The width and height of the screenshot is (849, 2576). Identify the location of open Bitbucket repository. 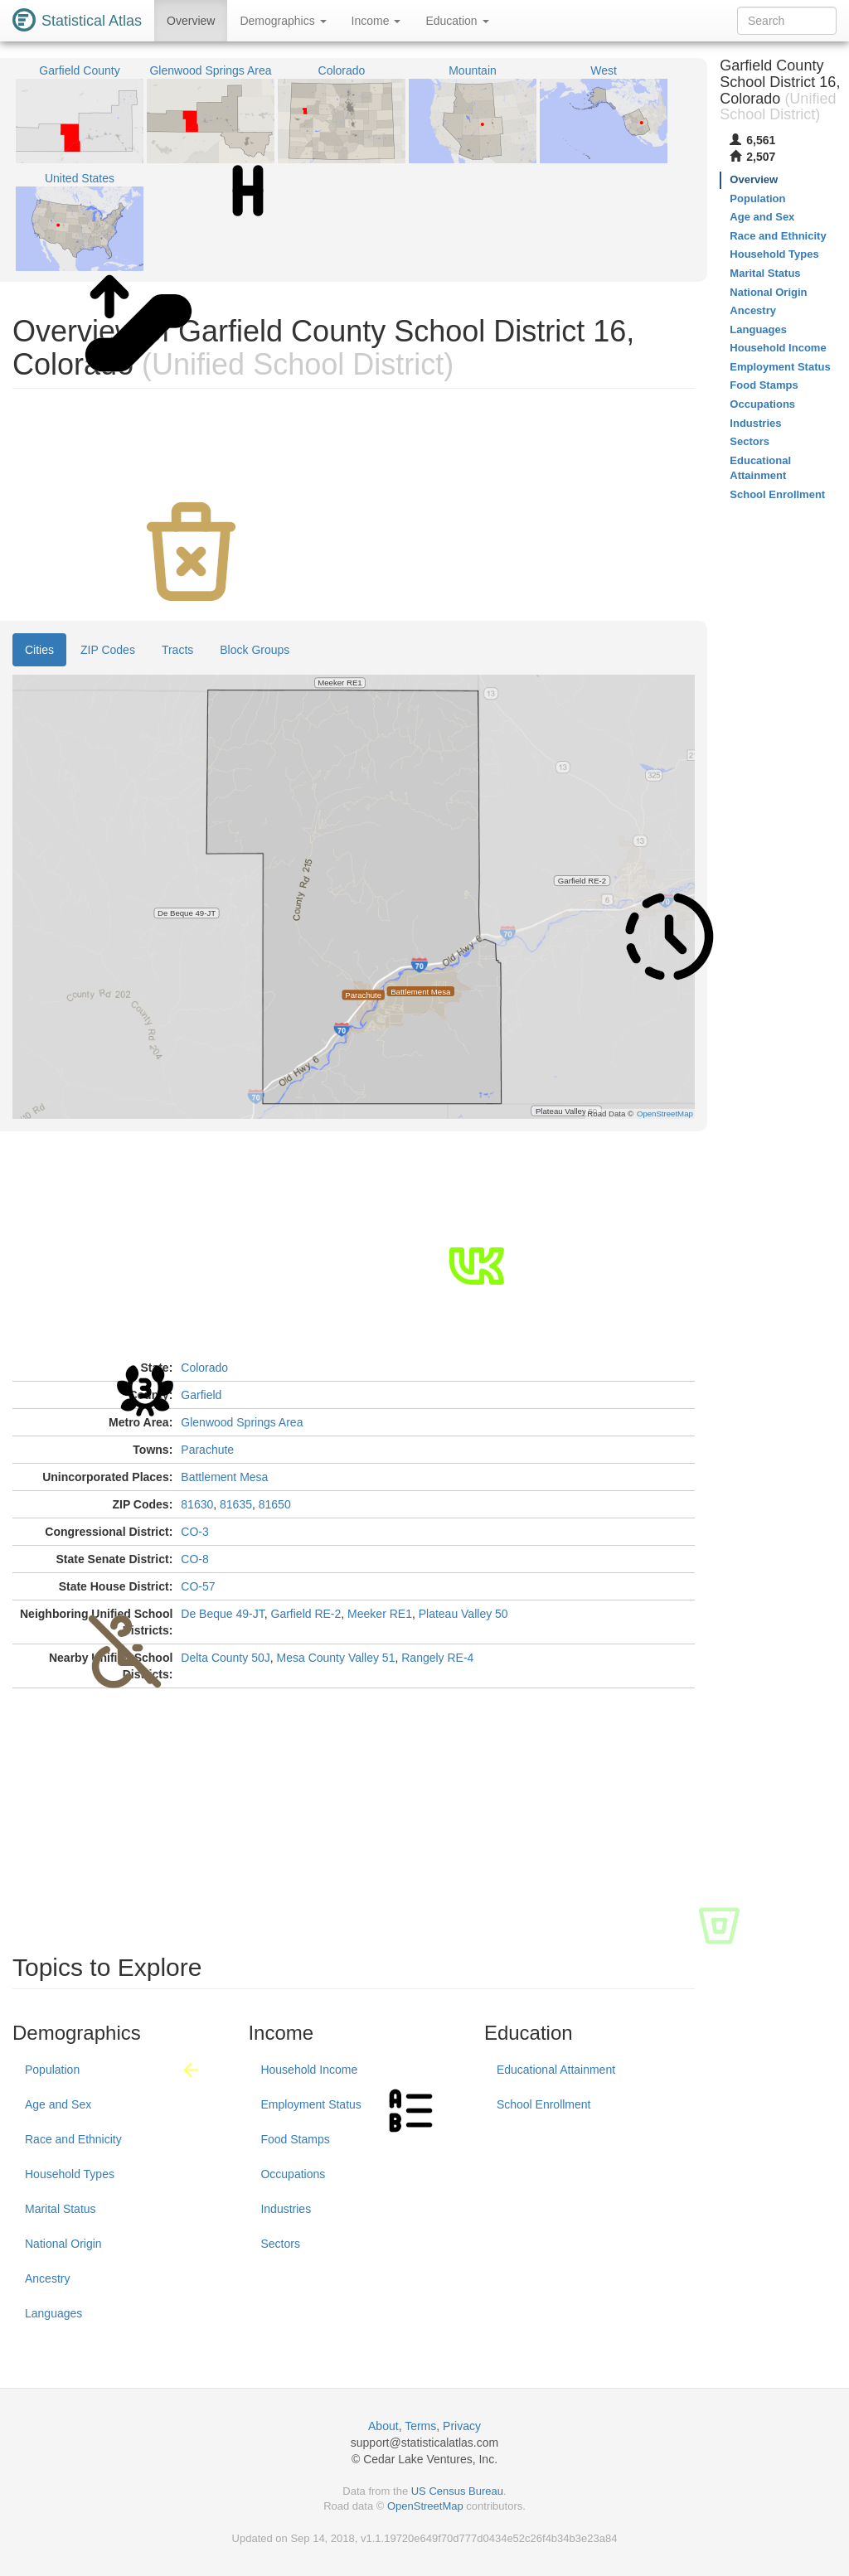
(719, 1925).